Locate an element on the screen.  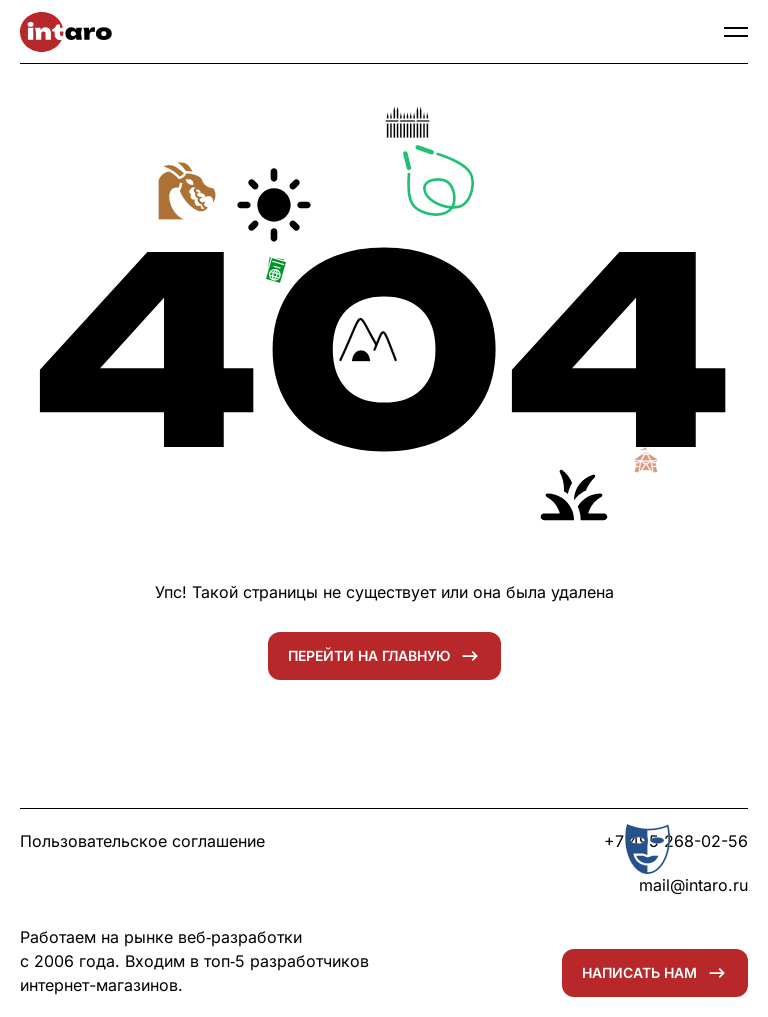
defensive wall or barrier structure in a strategy game is located at coordinates (407, 116).